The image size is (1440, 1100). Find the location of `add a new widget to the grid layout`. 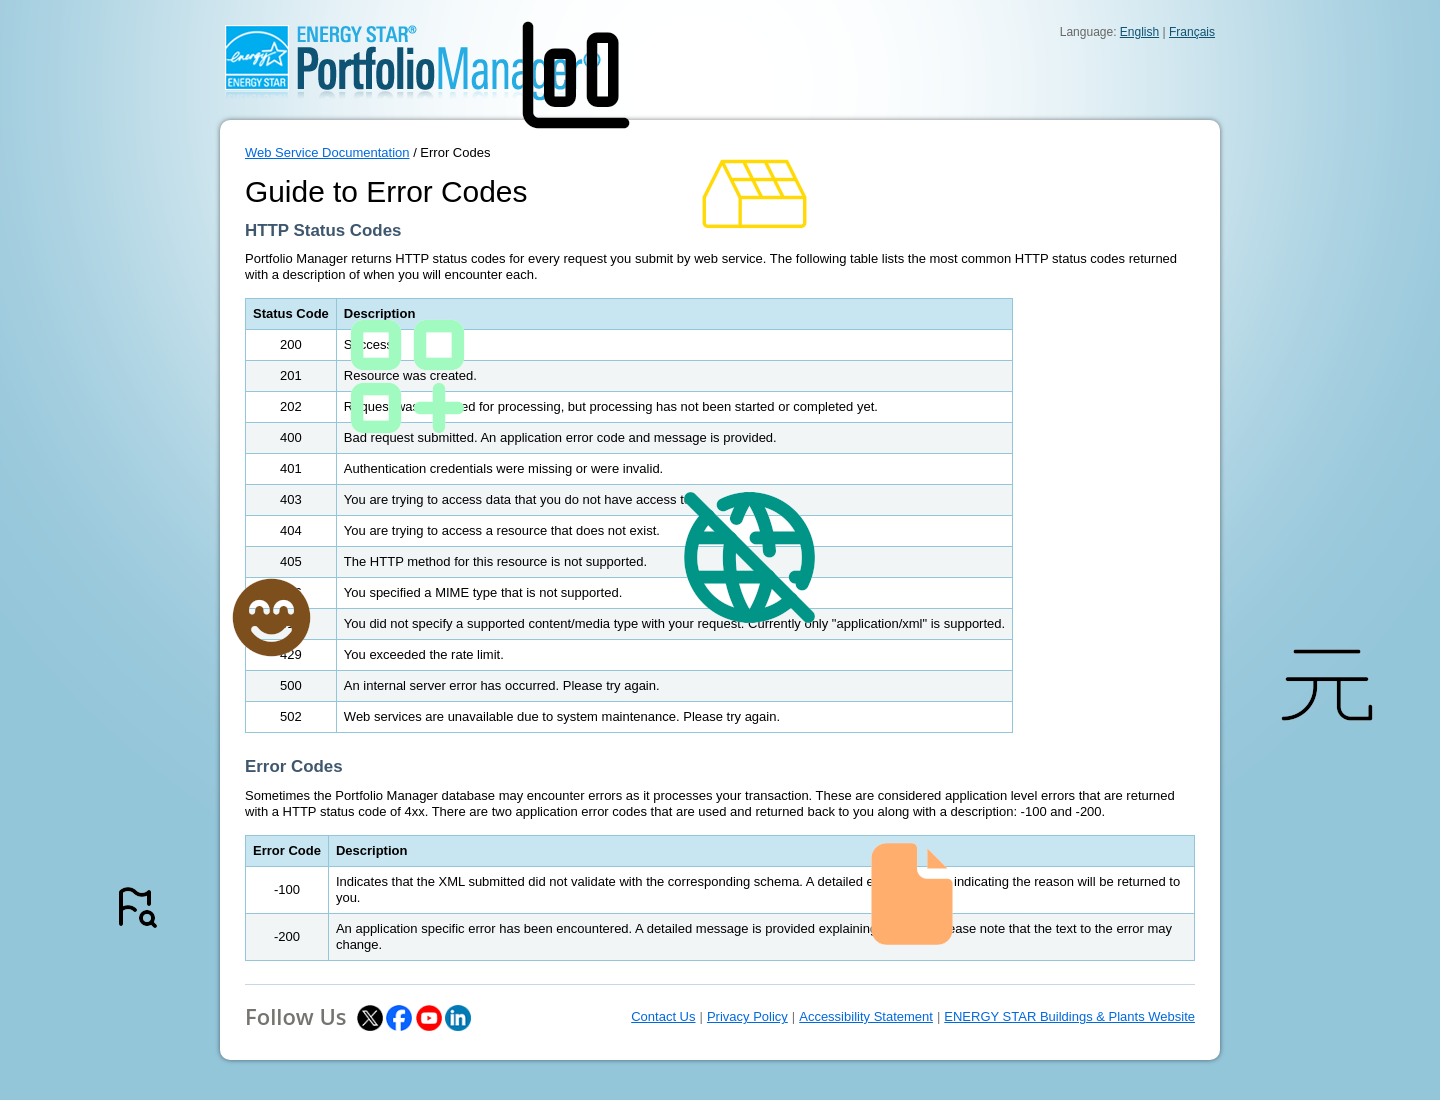

add a new widget to the grid layout is located at coordinates (407, 376).